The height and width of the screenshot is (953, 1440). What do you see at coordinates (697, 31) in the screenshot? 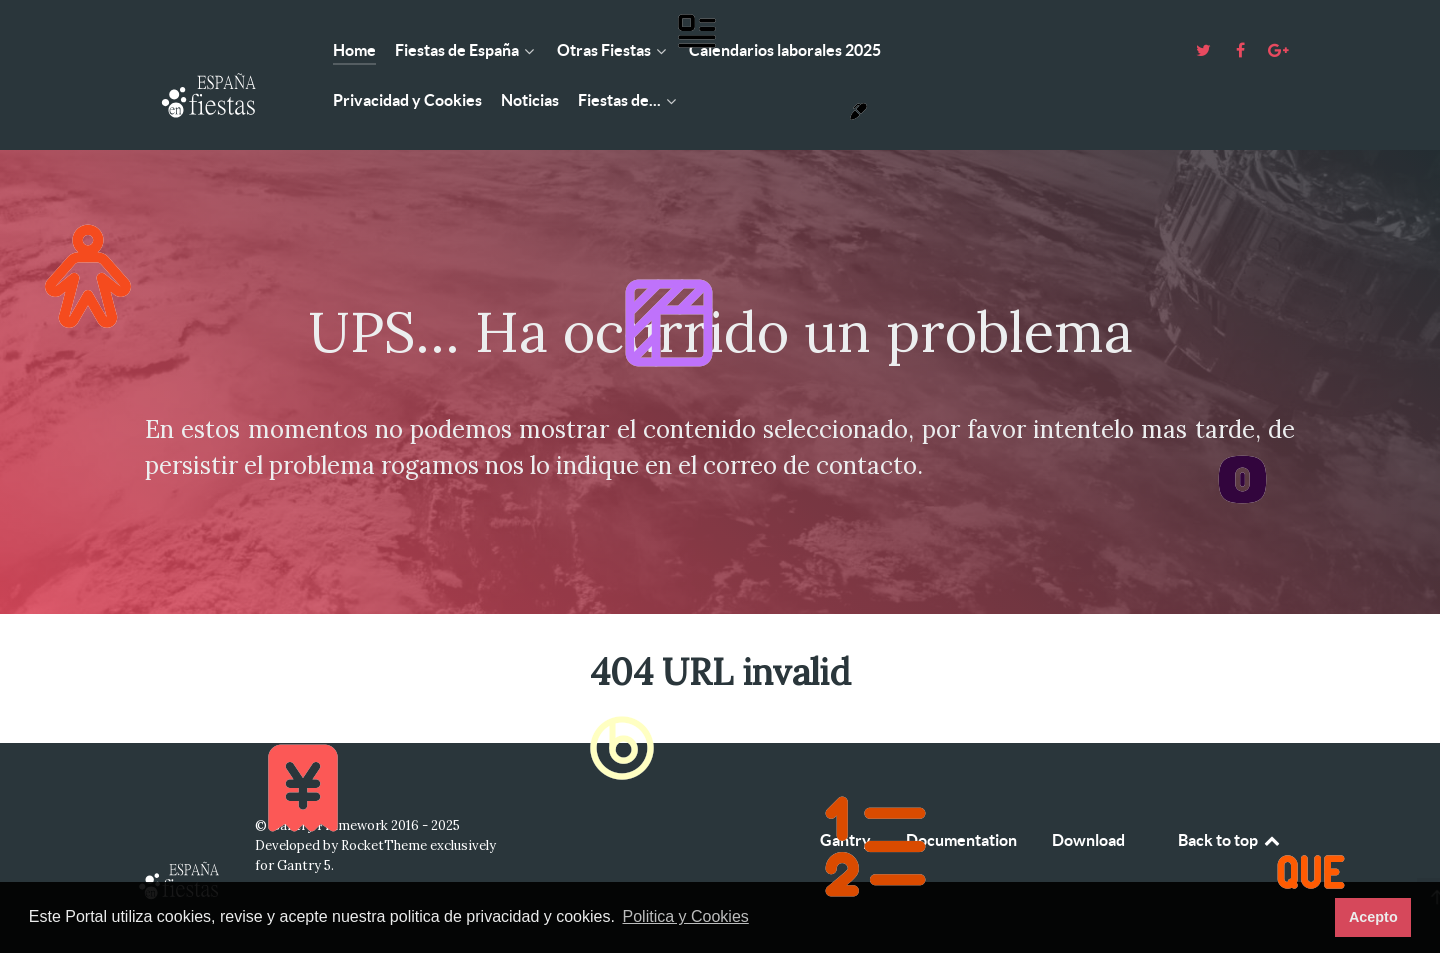
I see `align content to the left with text wrapping` at bounding box center [697, 31].